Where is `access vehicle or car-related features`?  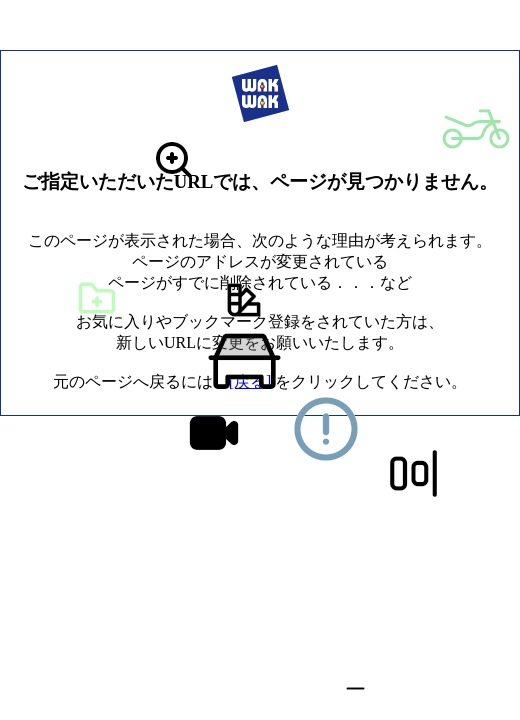 access vehicle or car-related features is located at coordinates (244, 362).